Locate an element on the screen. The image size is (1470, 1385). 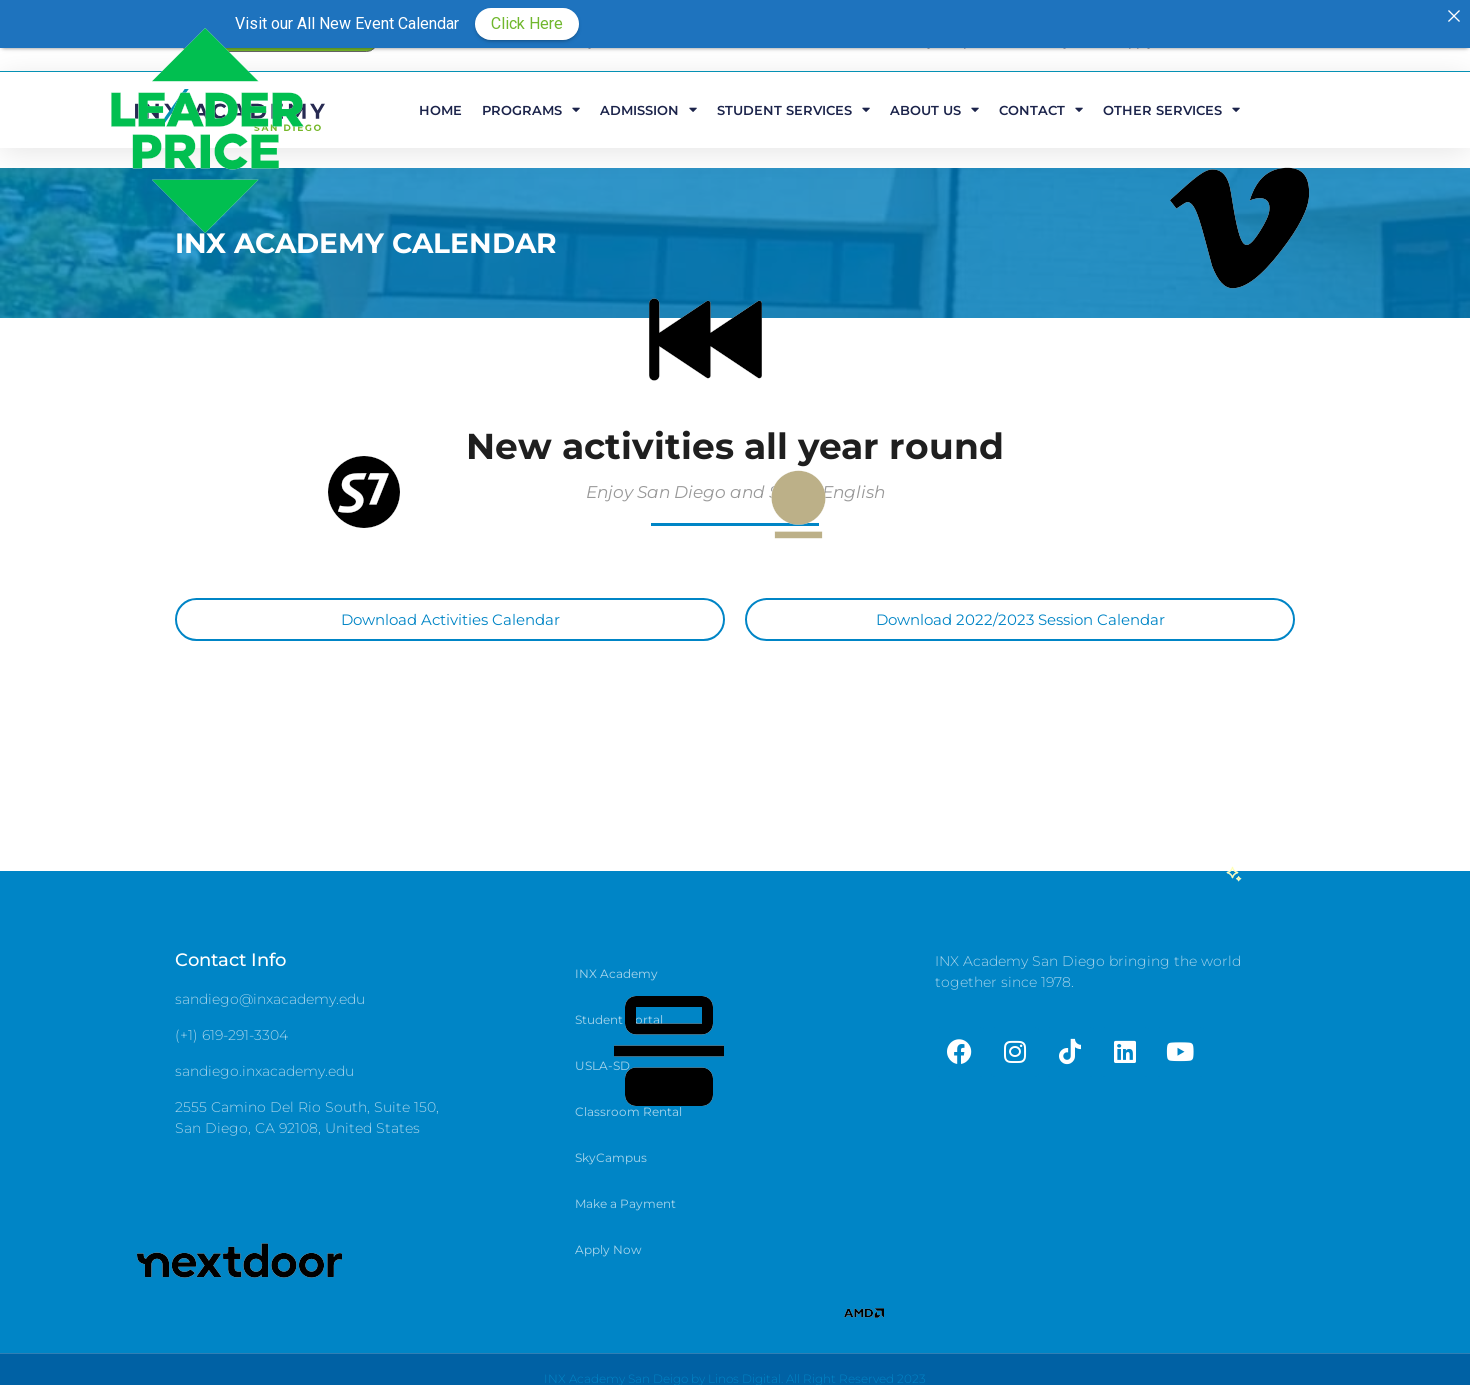
s7 airlines logo is located at coordinates (364, 492).